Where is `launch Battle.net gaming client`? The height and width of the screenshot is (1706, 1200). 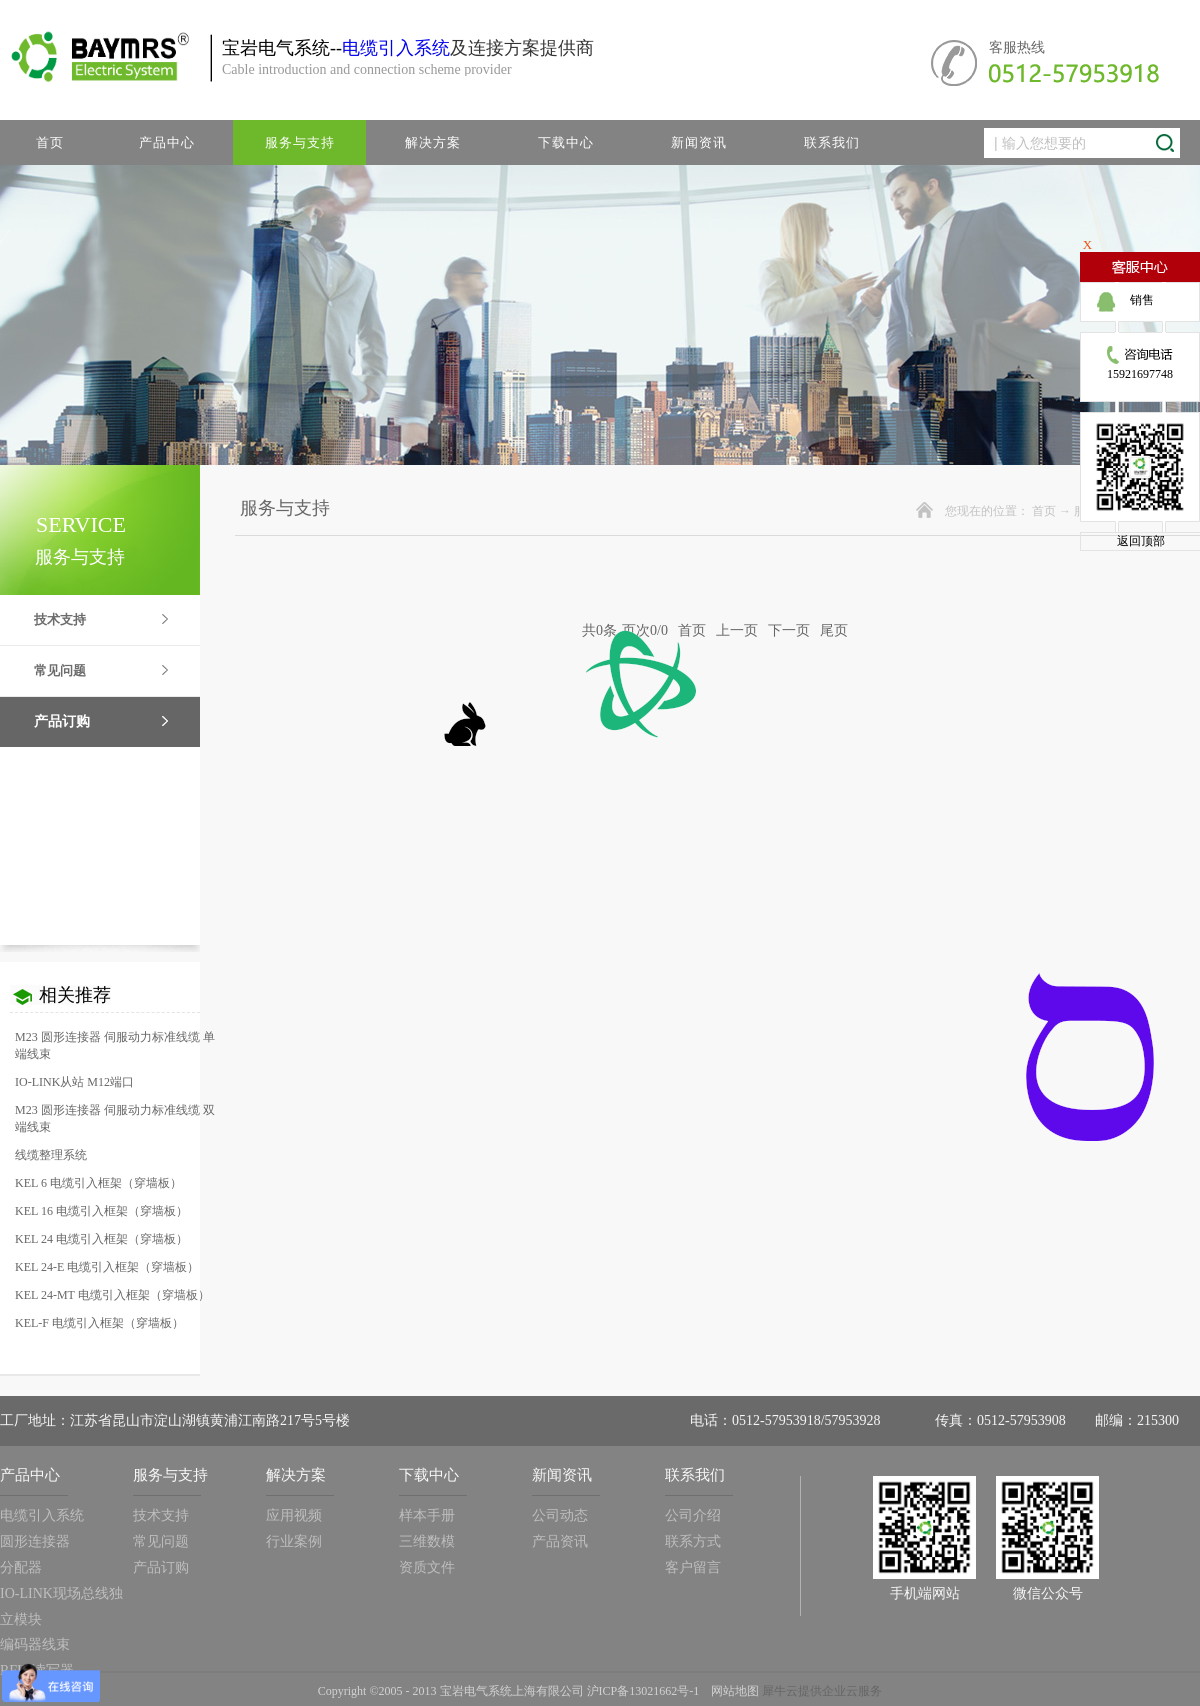 launch Battle.net gaming client is located at coordinates (641, 684).